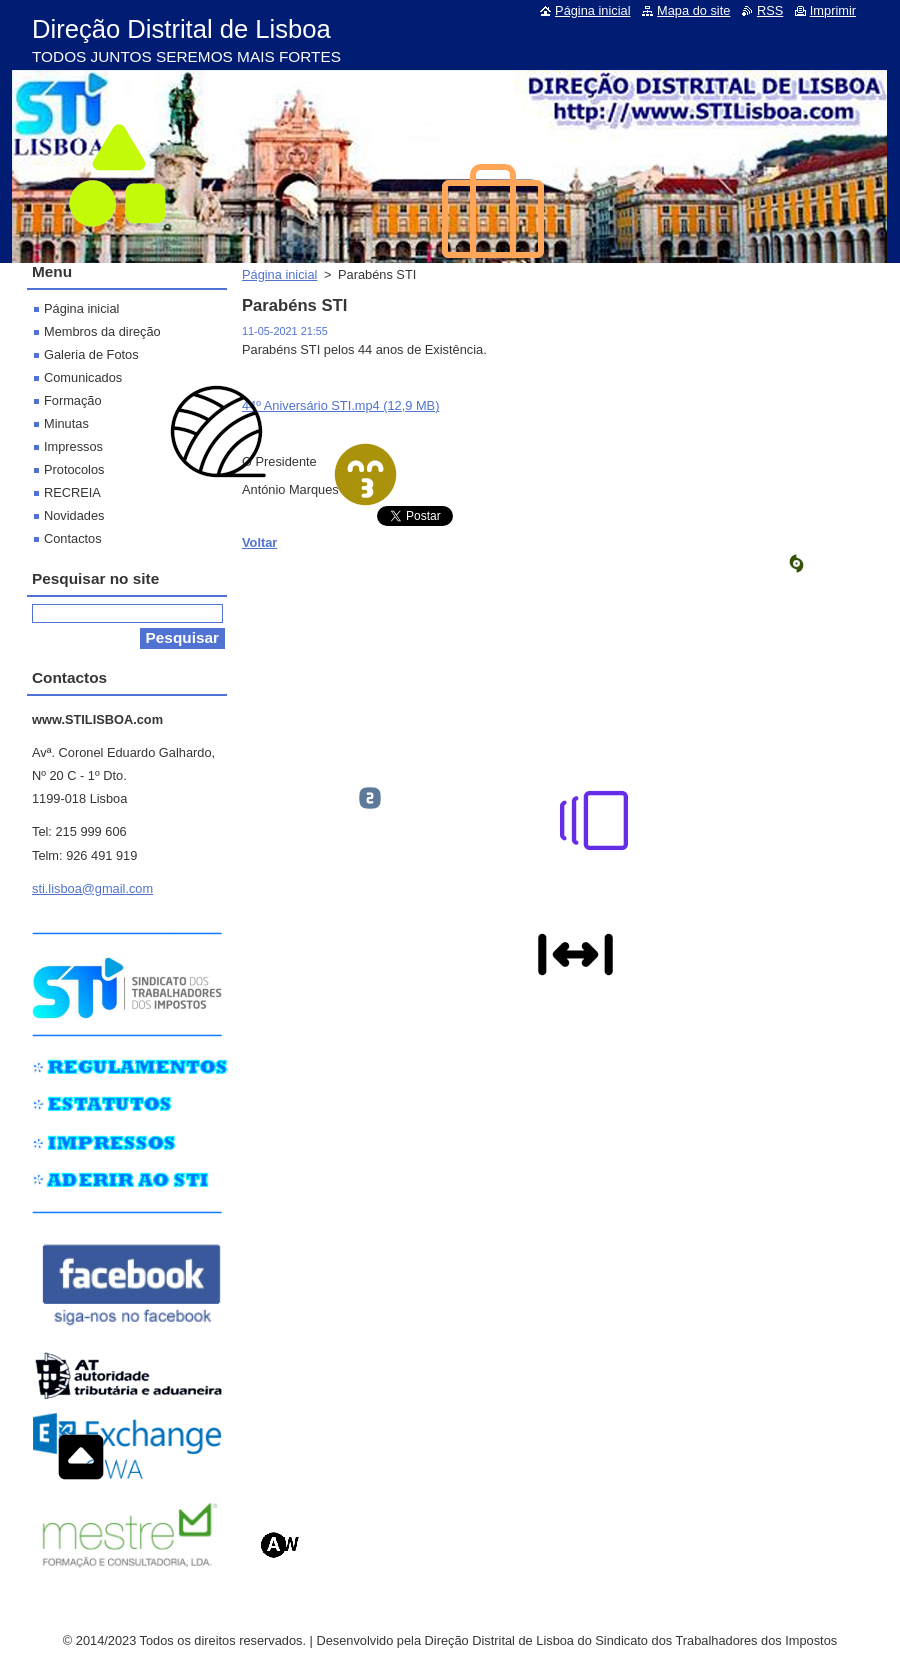  What do you see at coordinates (216, 431) in the screenshot?
I see `access knitting or crafting projects` at bounding box center [216, 431].